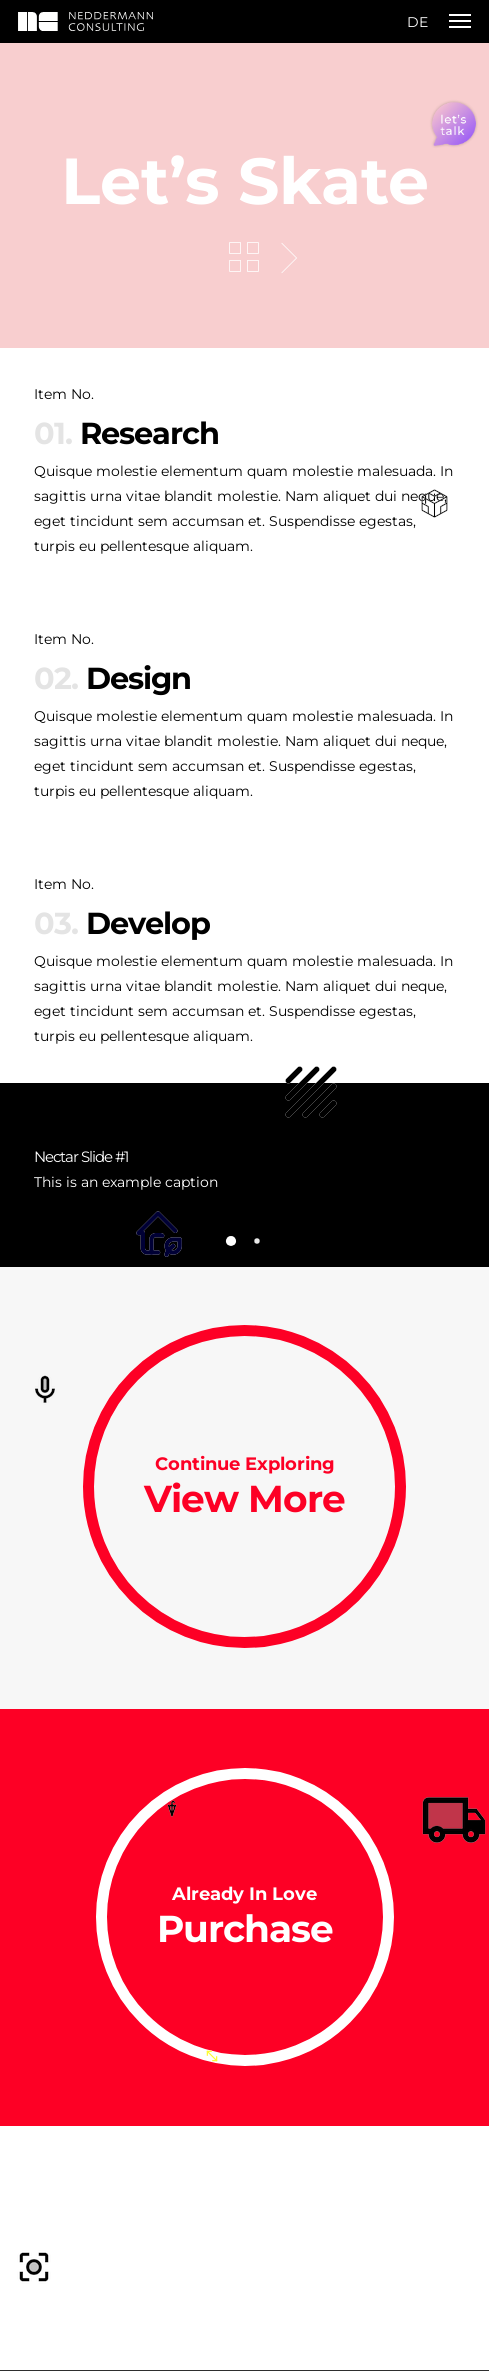 The height and width of the screenshot is (2371, 489). What do you see at coordinates (454, 1820) in the screenshot?
I see `track your delivery status` at bounding box center [454, 1820].